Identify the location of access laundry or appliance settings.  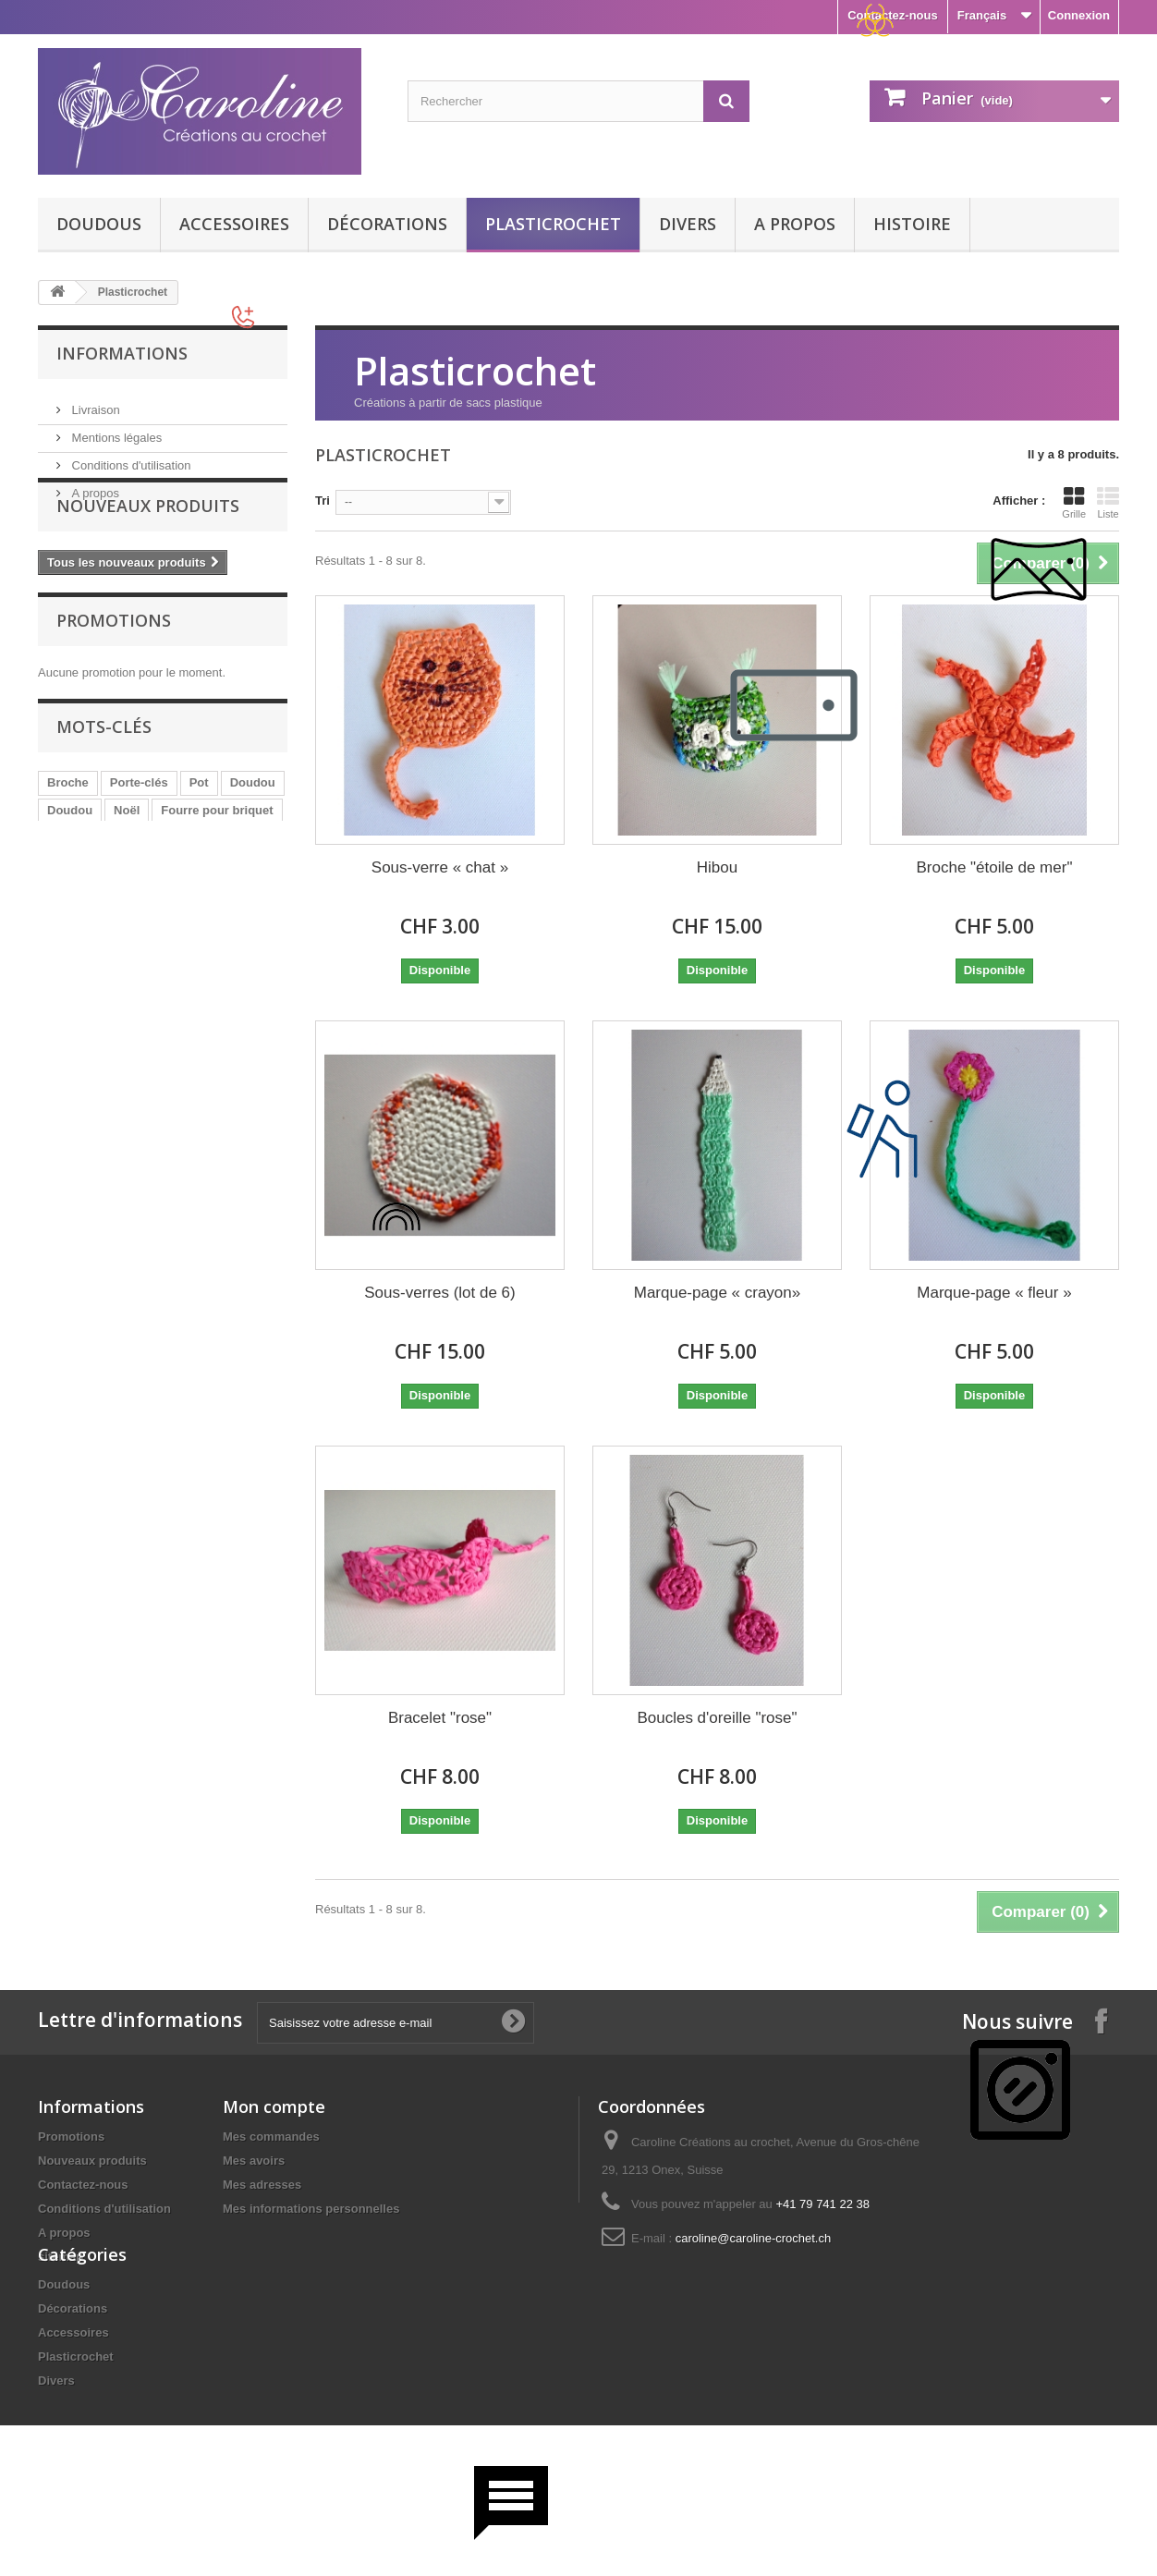
(1020, 2090).